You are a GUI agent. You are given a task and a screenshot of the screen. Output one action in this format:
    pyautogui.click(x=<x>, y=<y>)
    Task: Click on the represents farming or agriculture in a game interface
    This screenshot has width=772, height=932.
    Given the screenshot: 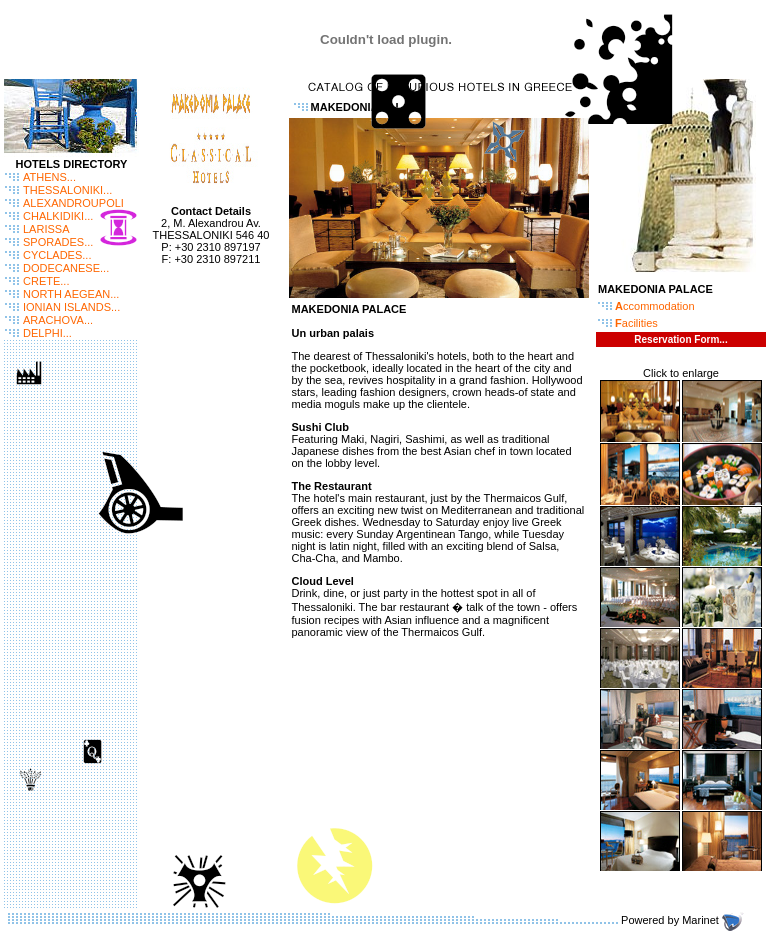 What is the action you would take?
    pyautogui.click(x=30, y=779)
    